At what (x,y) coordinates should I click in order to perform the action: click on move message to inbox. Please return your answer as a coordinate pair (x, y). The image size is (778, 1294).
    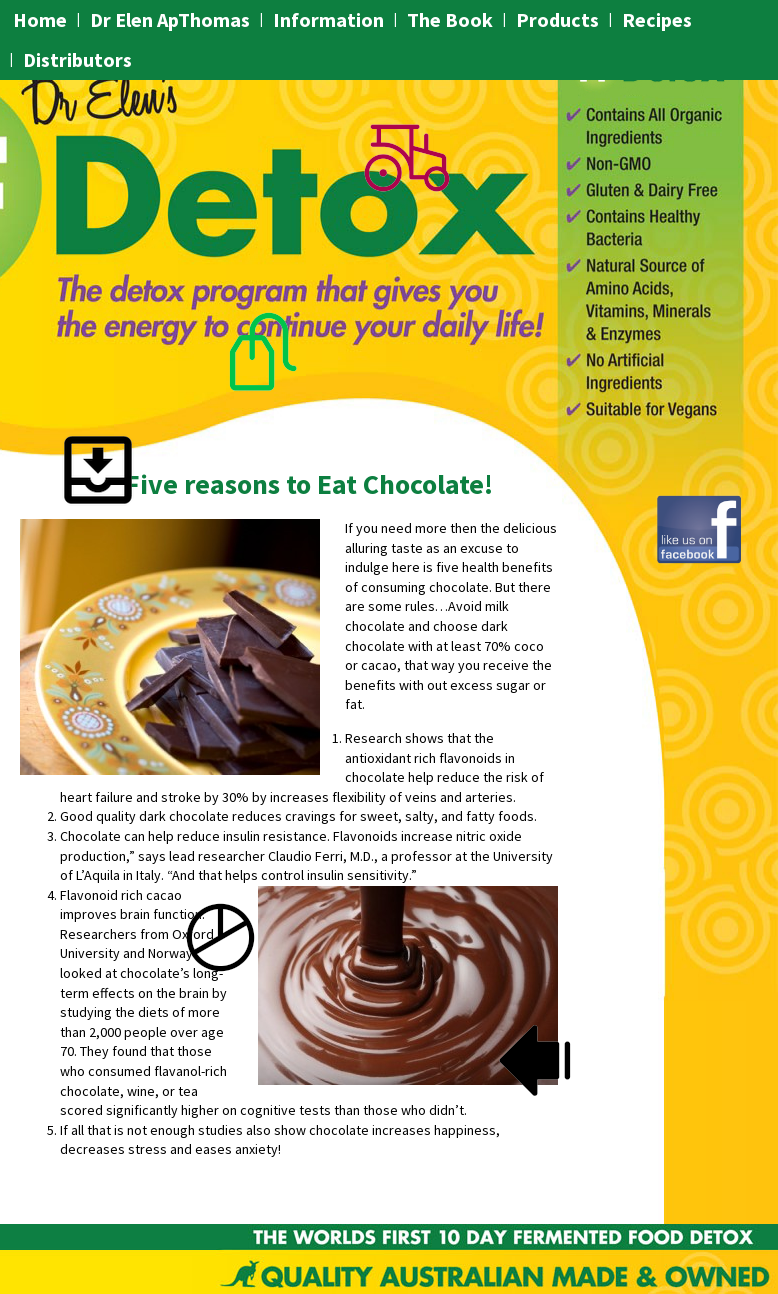
    Looking at the image, I should click on (98, 470).